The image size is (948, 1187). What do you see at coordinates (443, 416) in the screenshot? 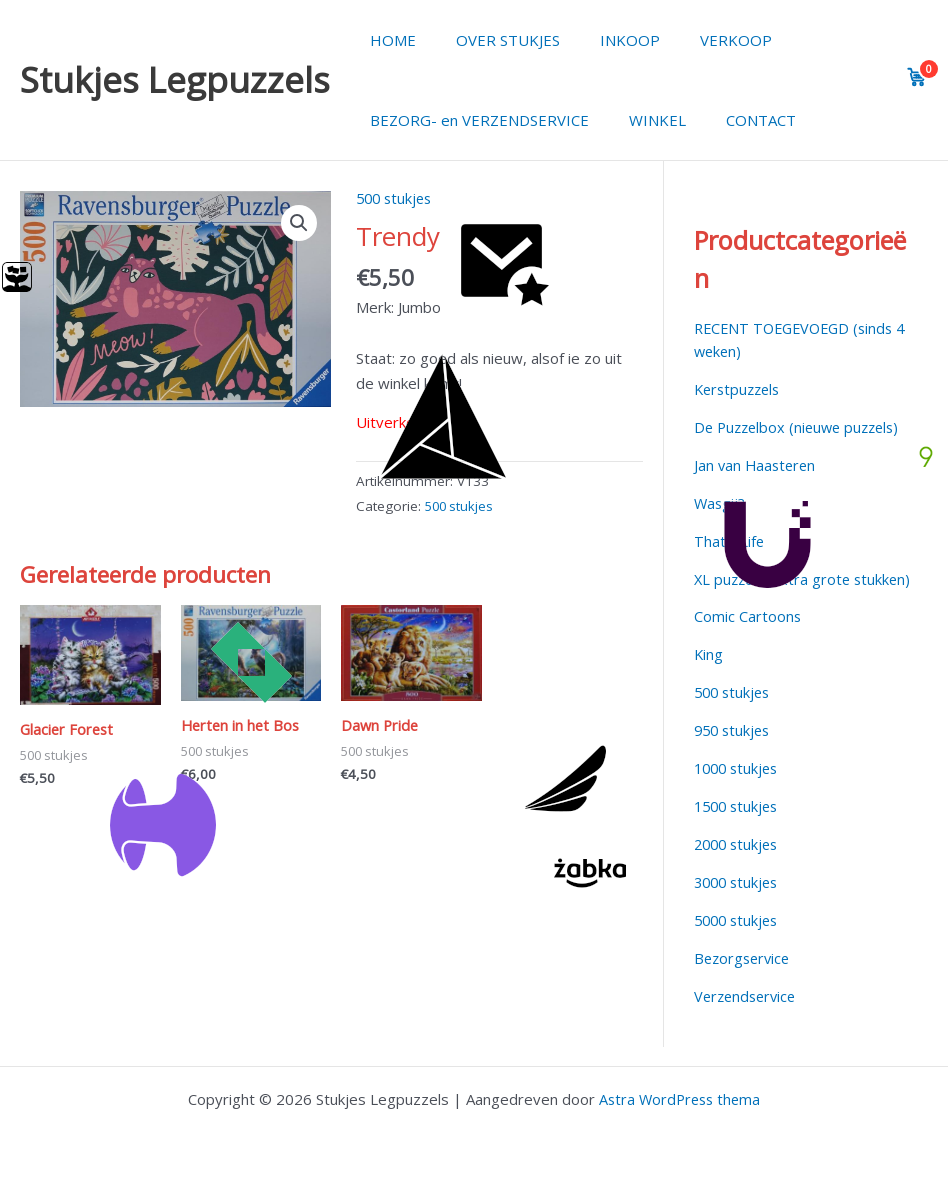
I see `cmake build system logo` at bounding box center [443, 416].